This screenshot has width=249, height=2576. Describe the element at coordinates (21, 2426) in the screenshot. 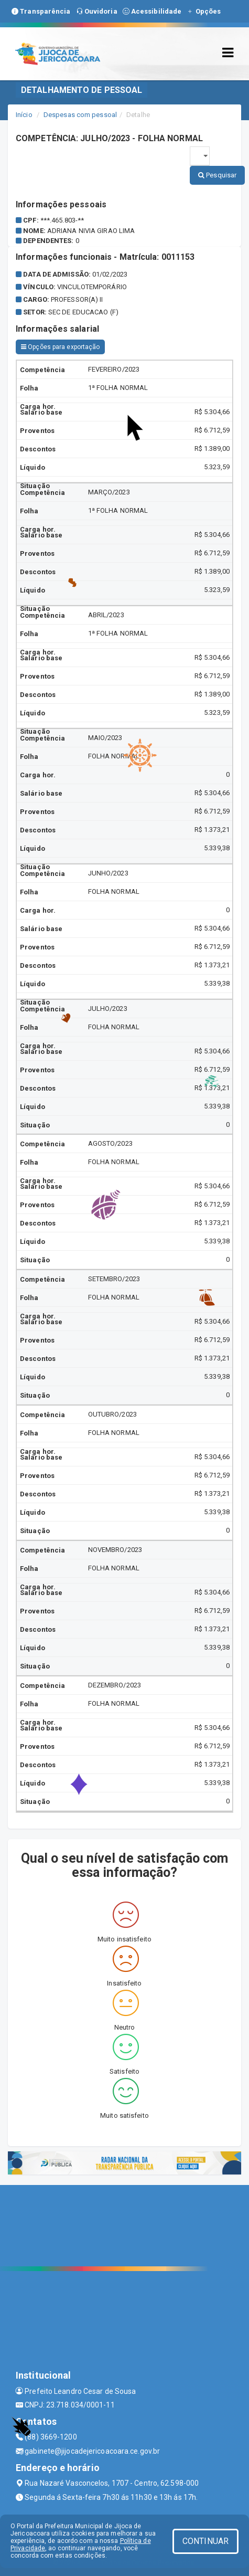

I see `indicates influence or social impact` at that location.